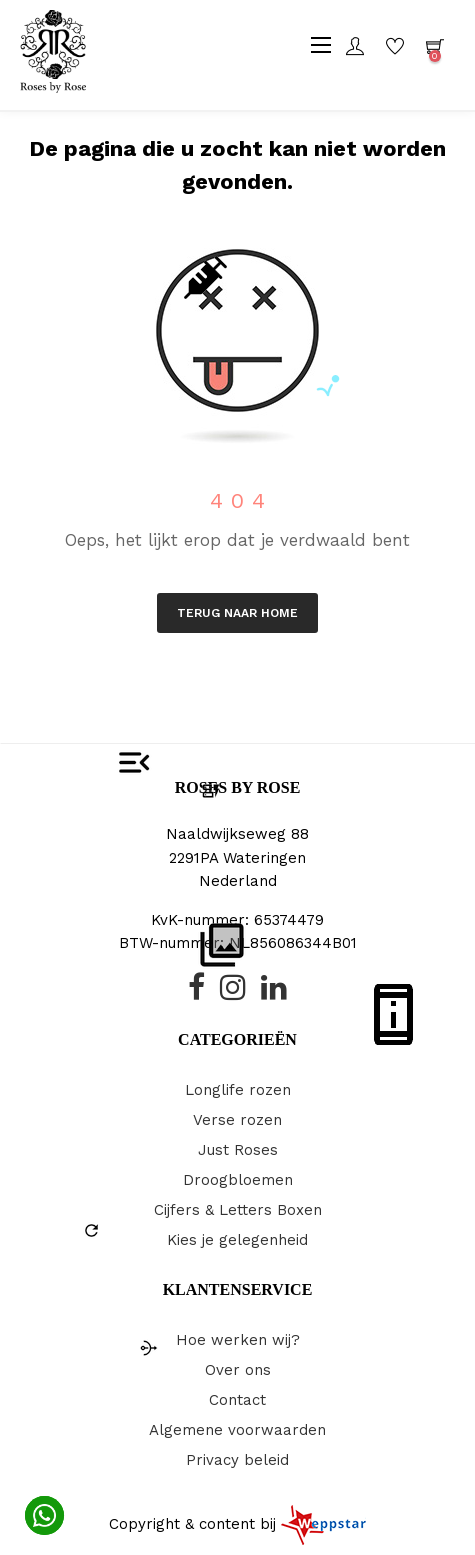 Image resolution: width=475 pixels, height=1555 pixels. I want to click on view device information, so click(393, 1014).